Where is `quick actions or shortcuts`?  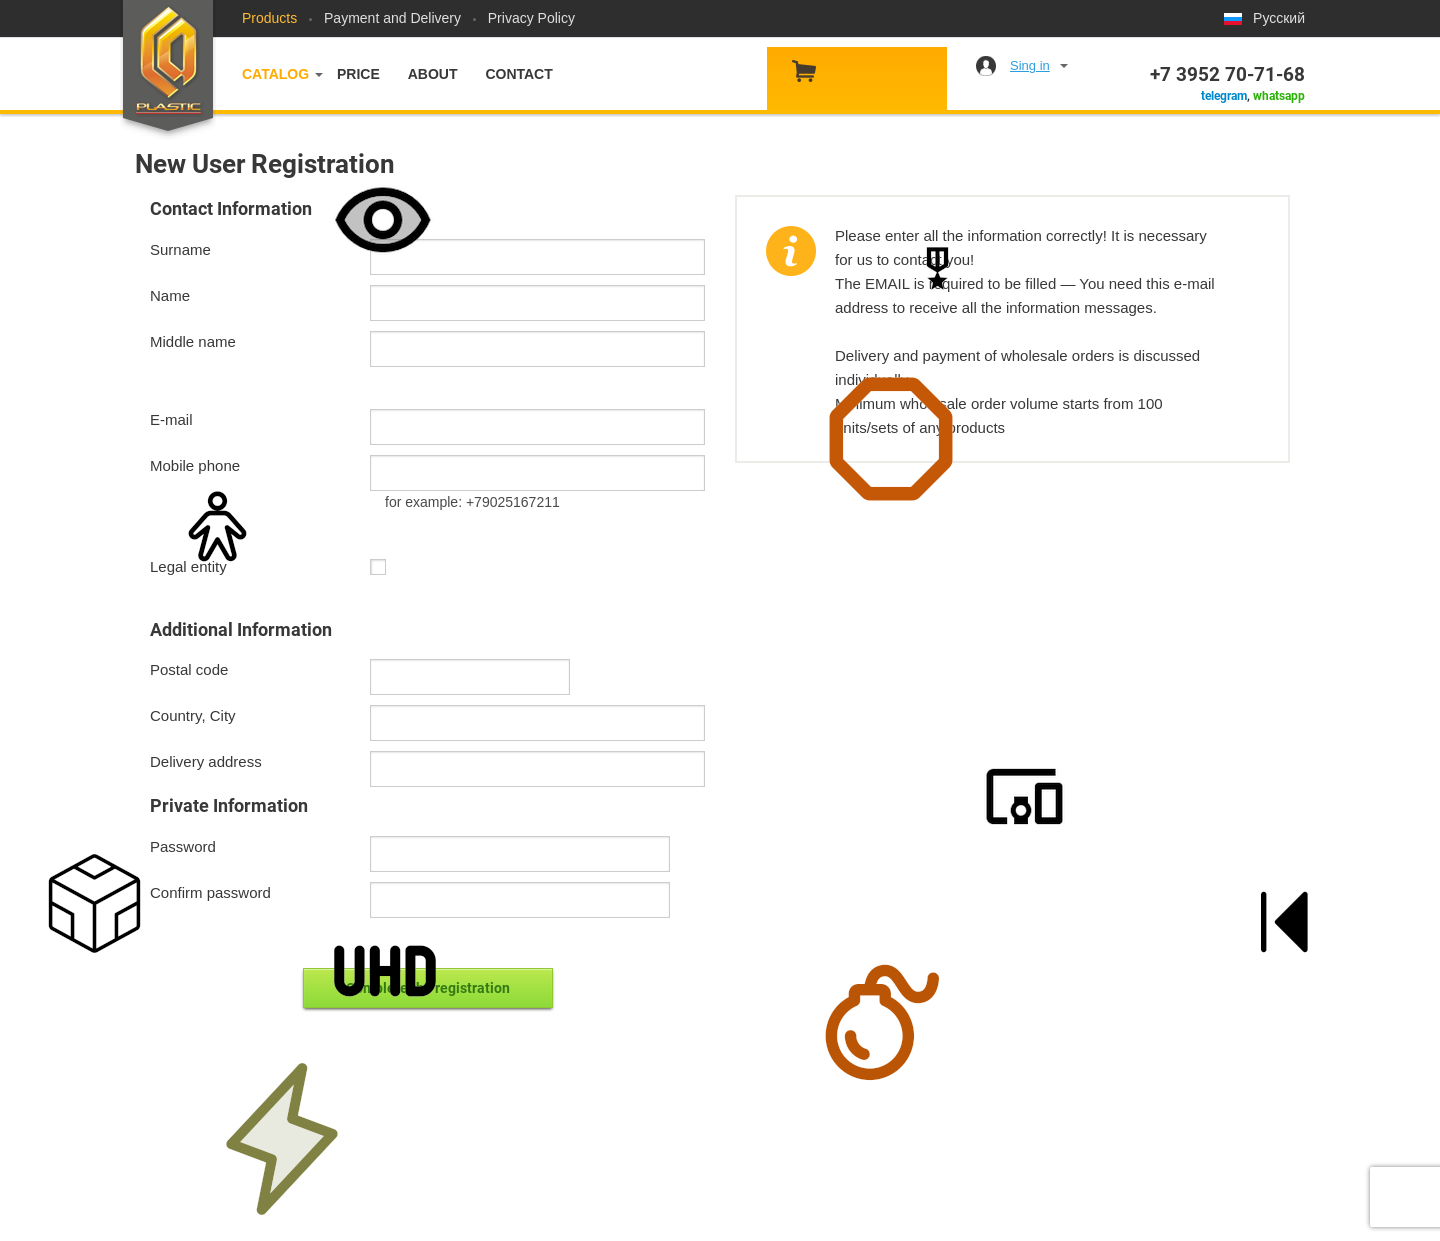
quick actions or shortcuts is located at coordinates (282, 1139).